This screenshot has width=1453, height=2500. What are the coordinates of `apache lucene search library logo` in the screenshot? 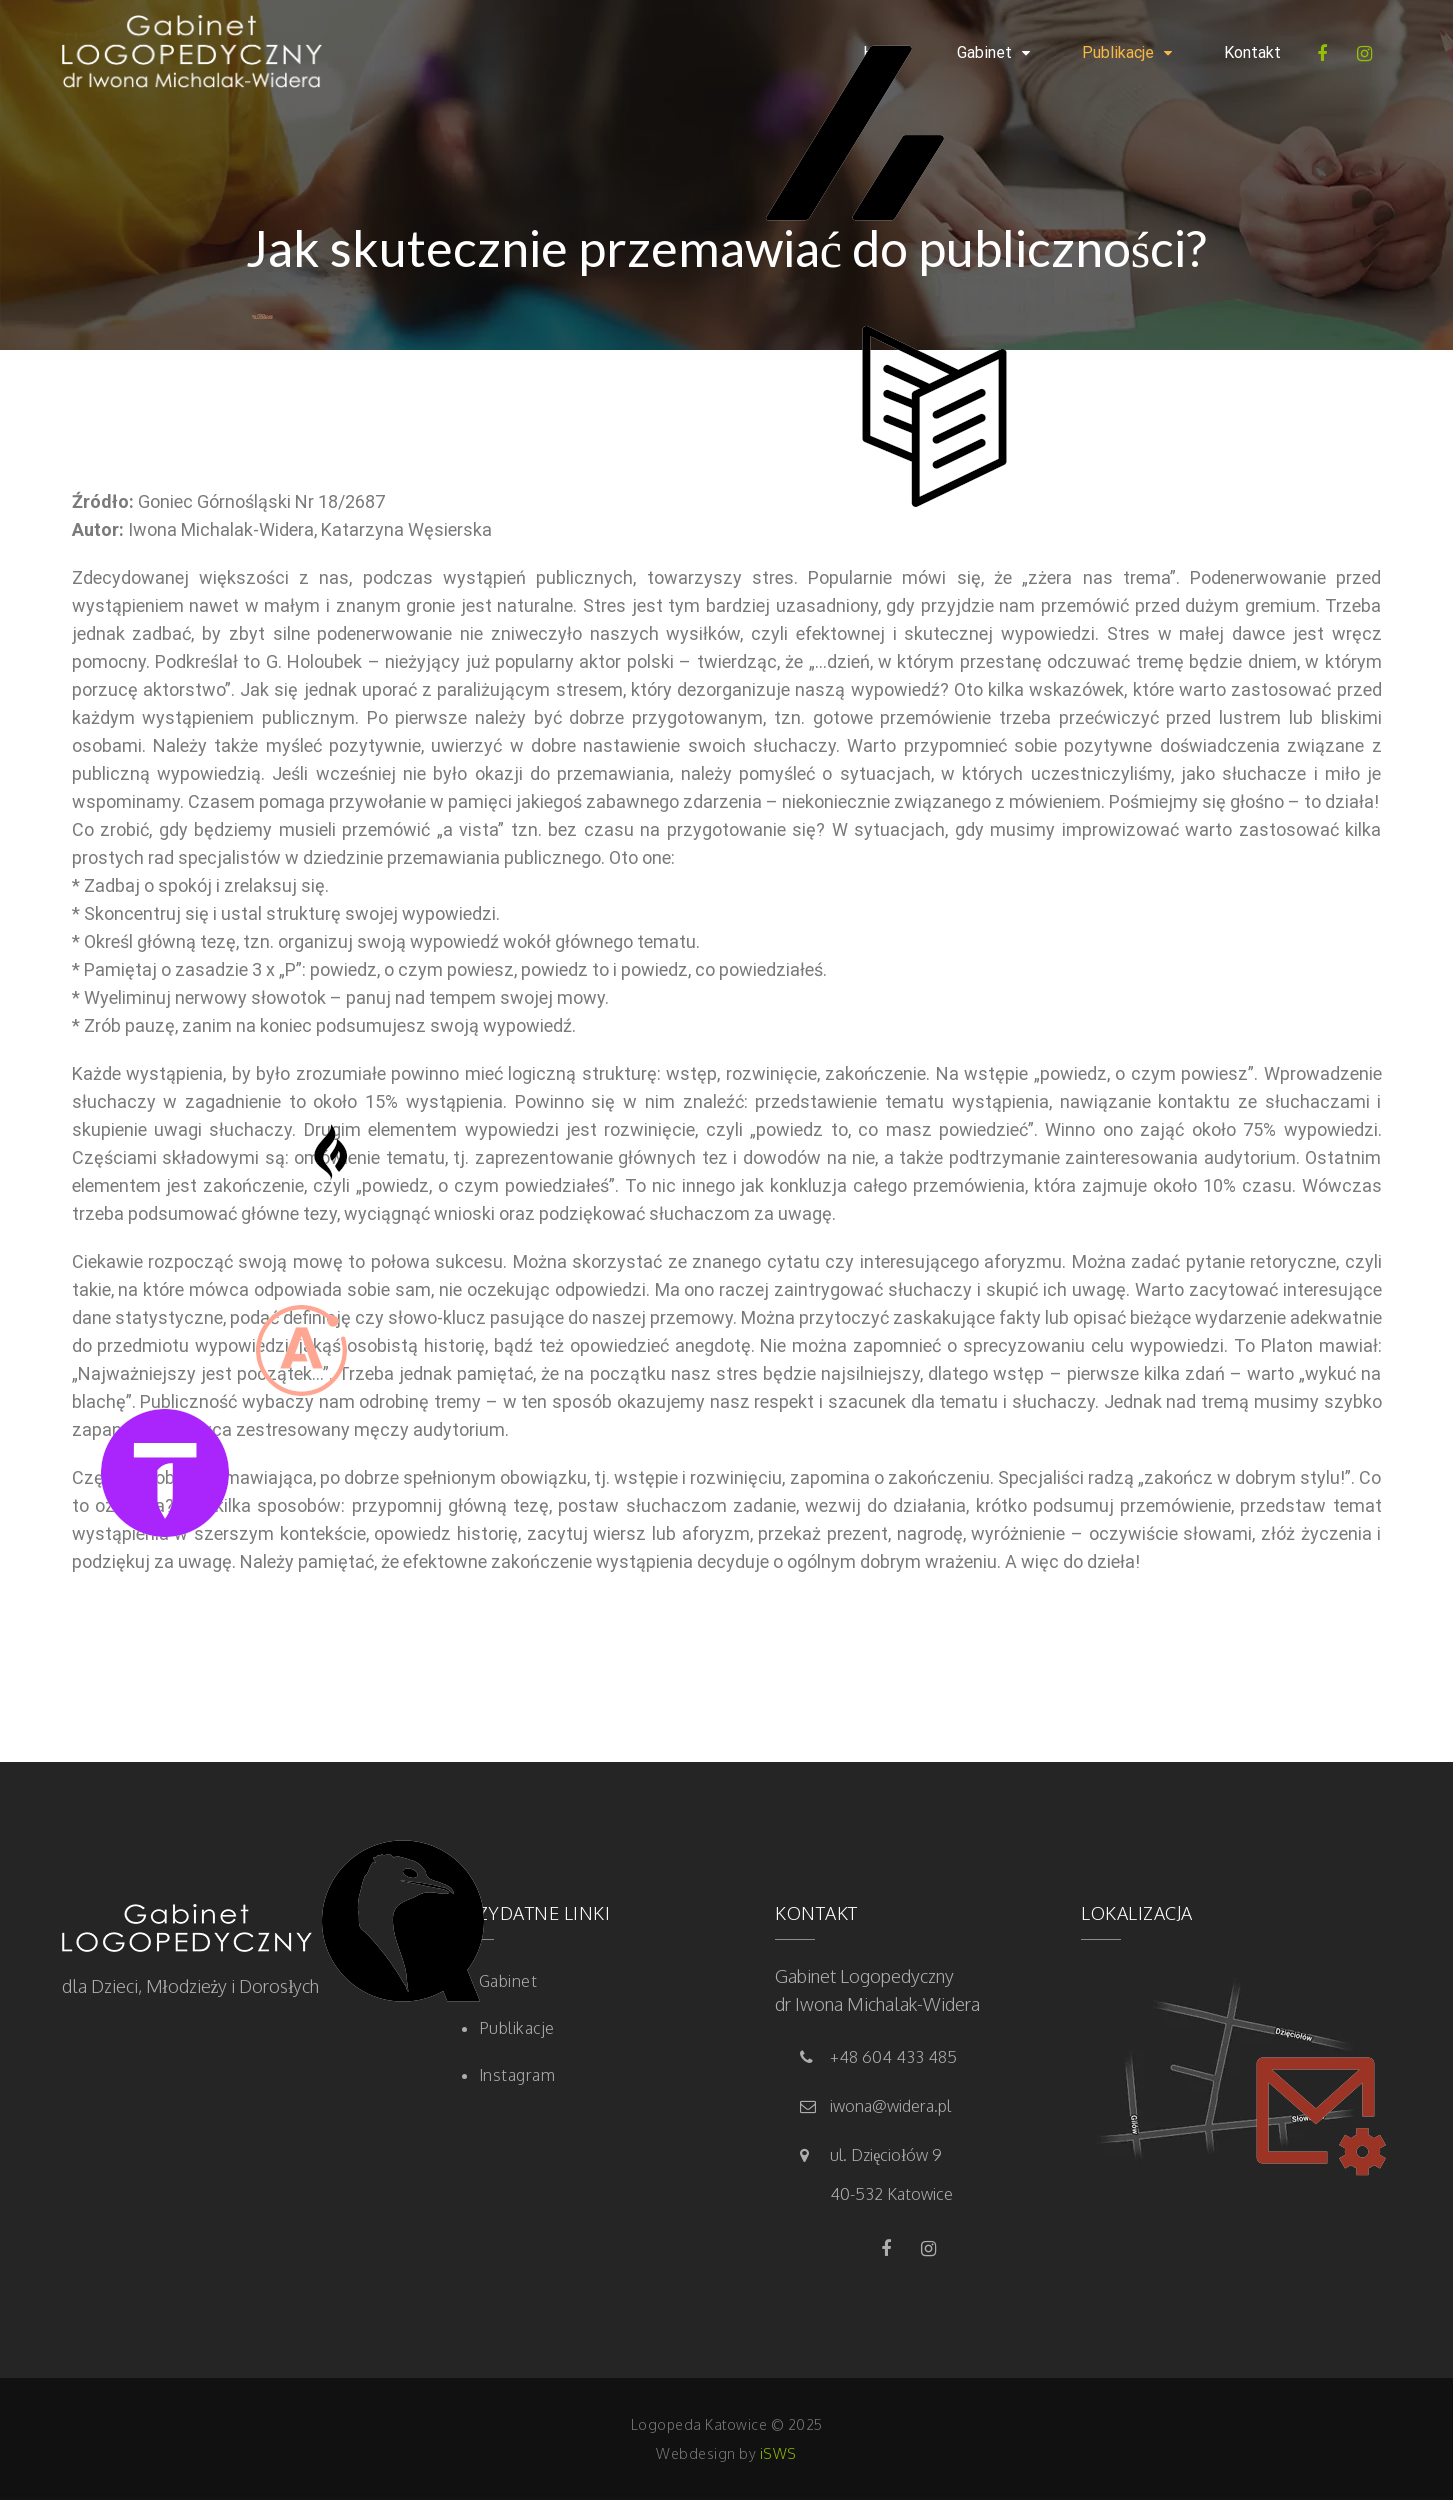 It's located at (262, 316).